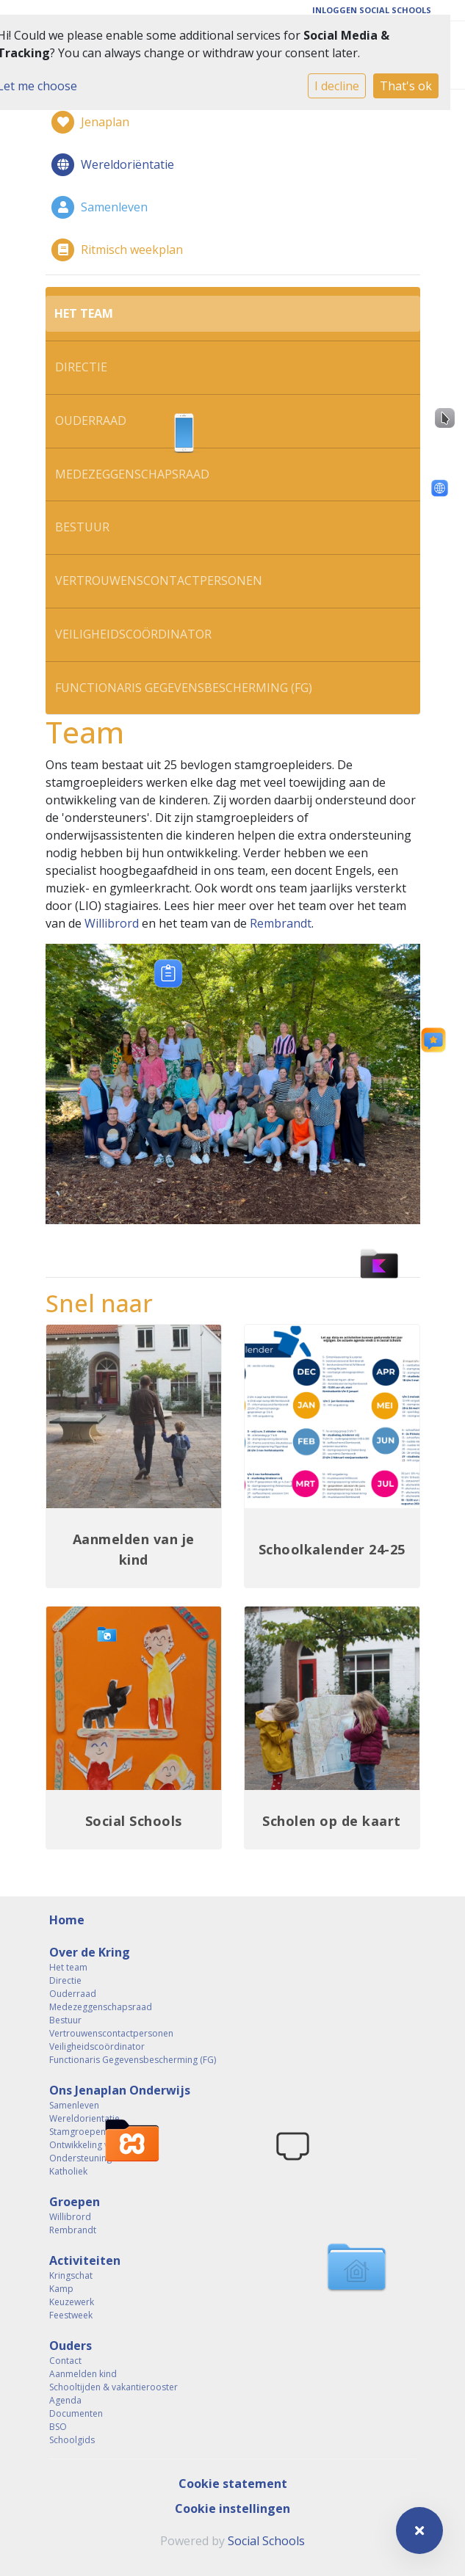 This screenshot has height=2576, width=465. Describe the element at coordinates (439, 488) in the screenshot. I see `open language & region settings` at that location.